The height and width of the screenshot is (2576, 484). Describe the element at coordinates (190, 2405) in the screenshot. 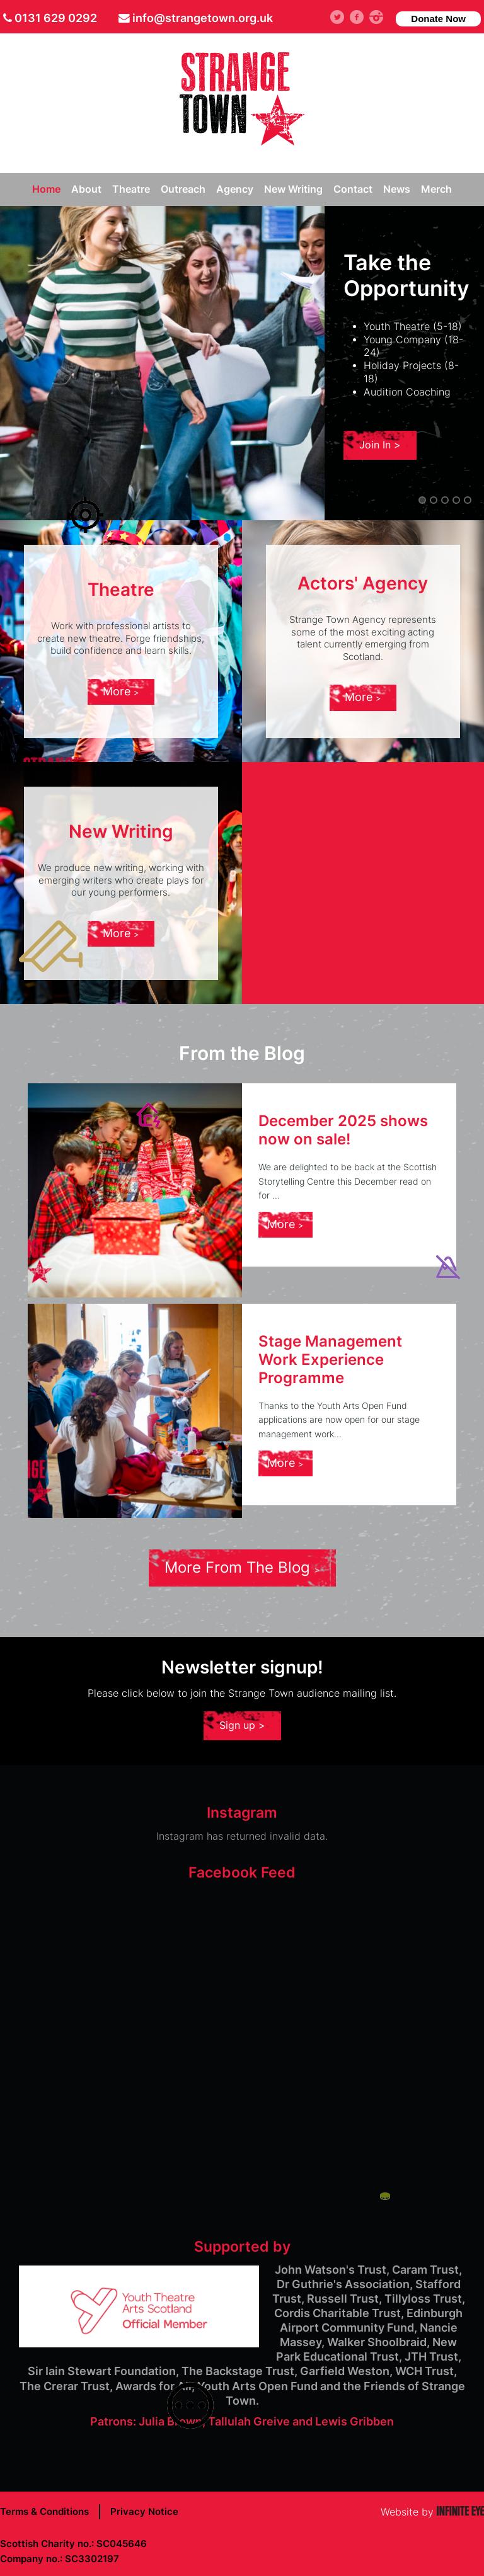

I see `view more options or actions` at that location.